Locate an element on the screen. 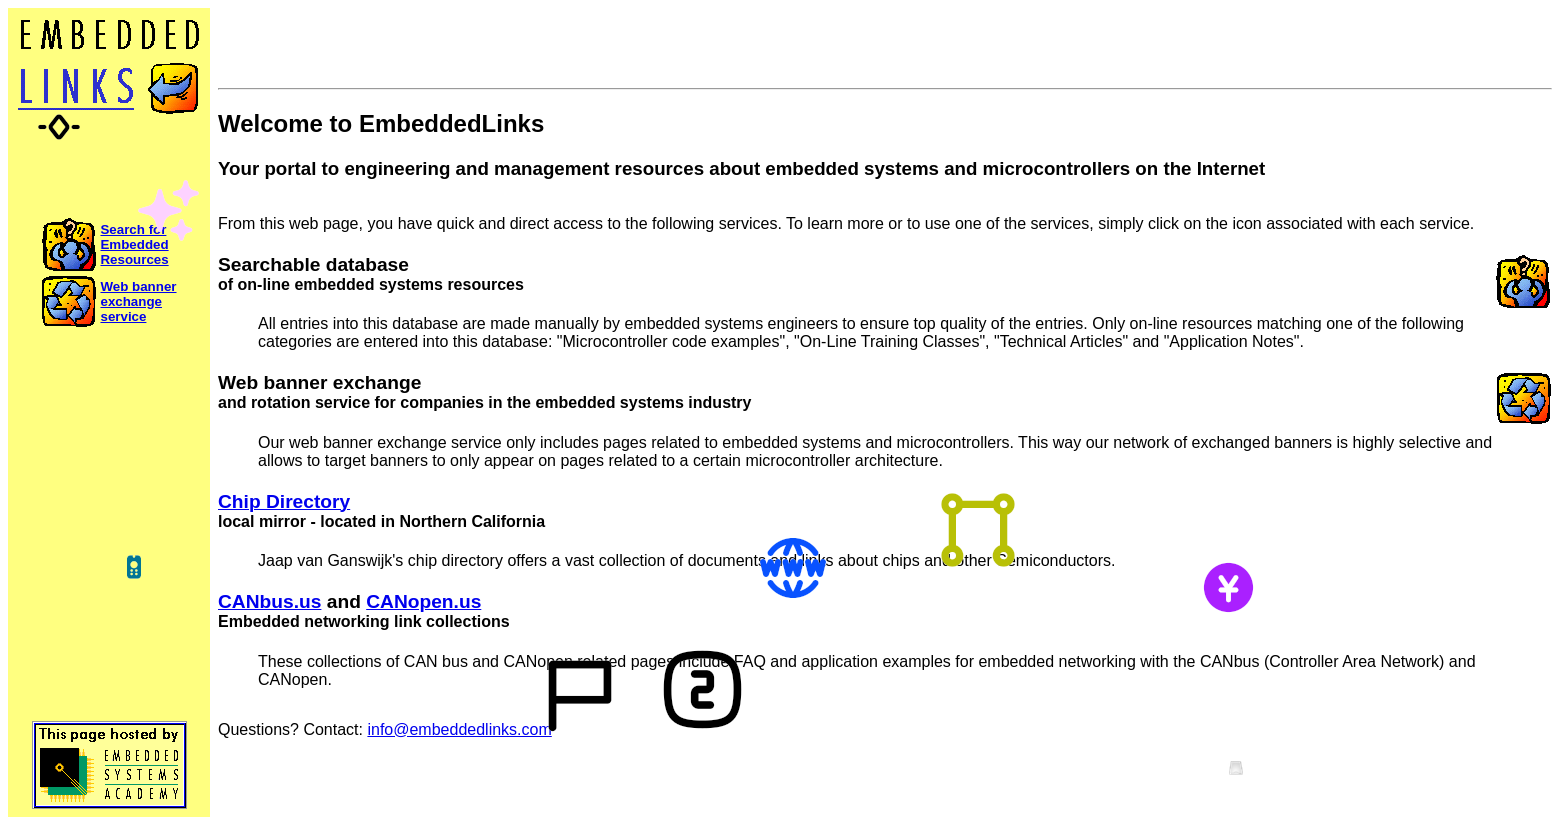  open website or browse the web is located at coordinates (793, 568).